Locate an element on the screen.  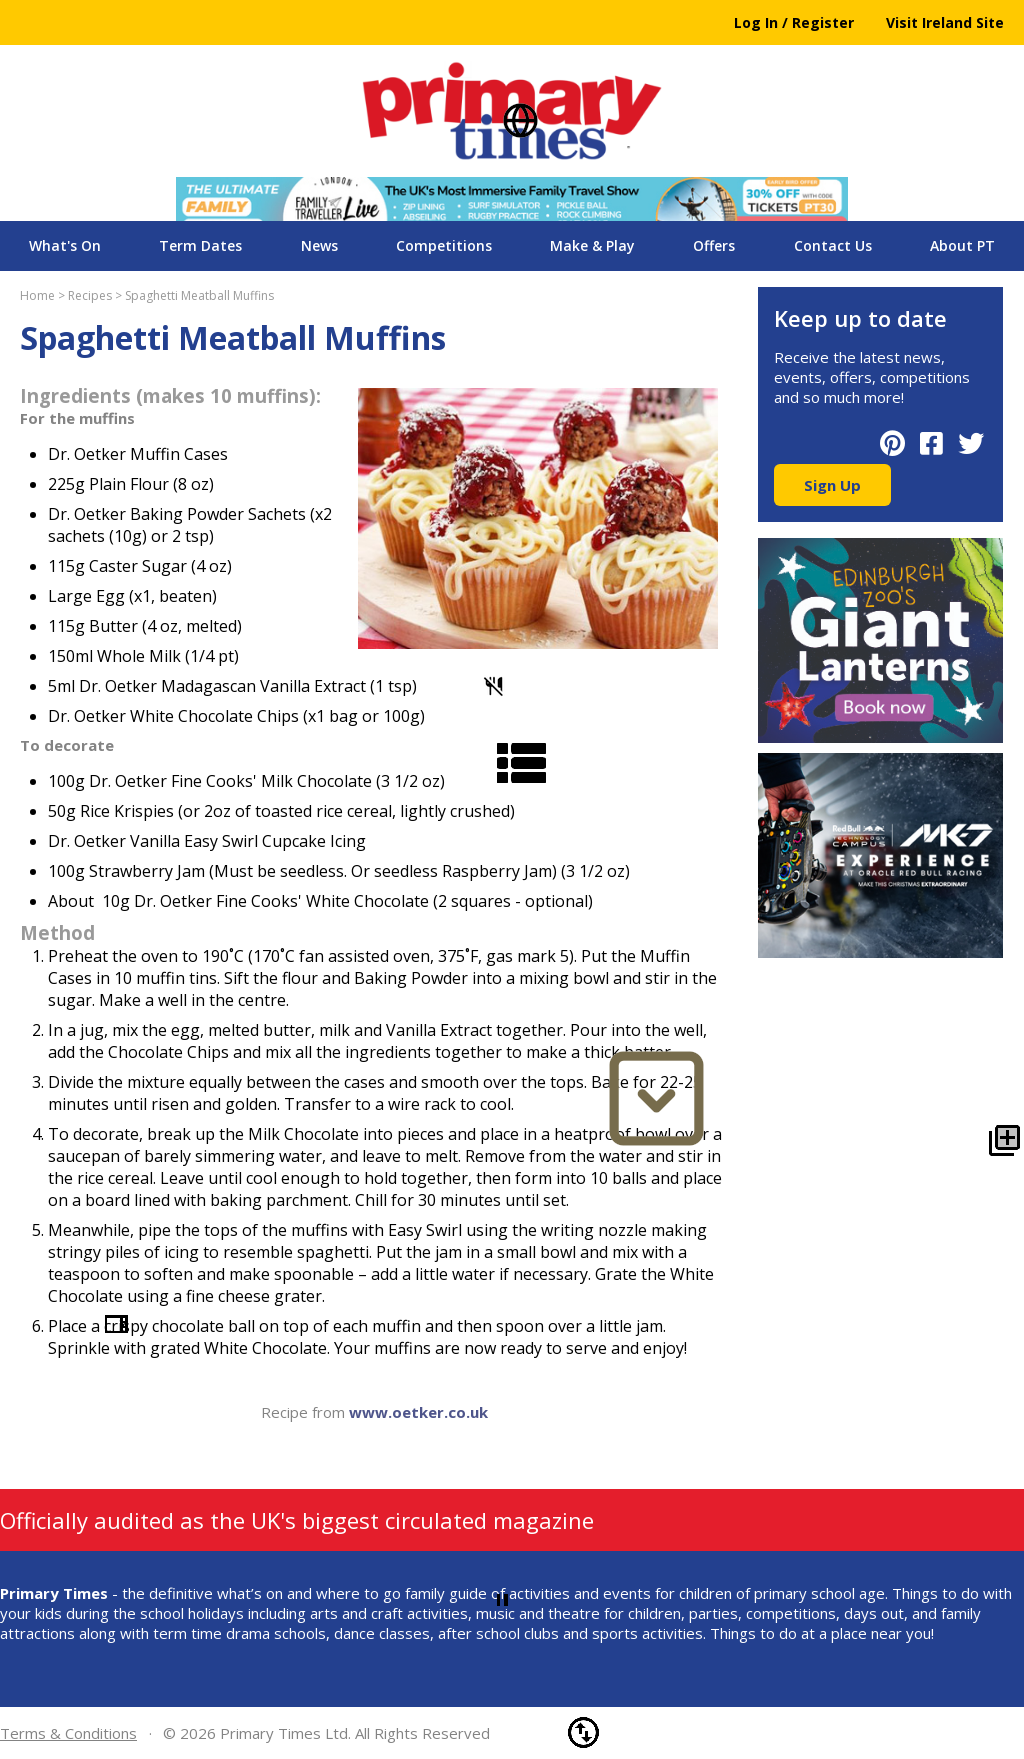
switch to global or international settings is located at coordinates (520, 120).